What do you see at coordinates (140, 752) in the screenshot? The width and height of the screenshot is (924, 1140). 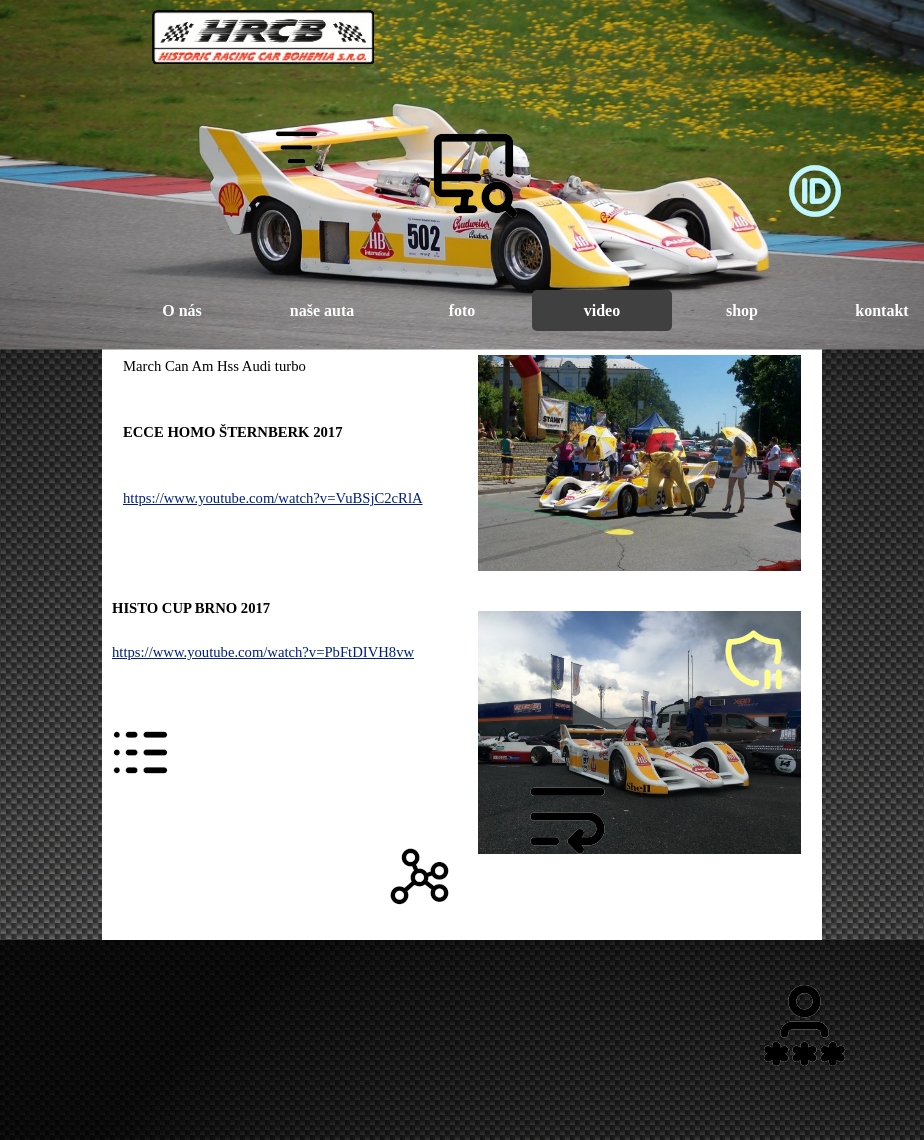 I see `view system logs or activity history` at bounding box center [140, 752].